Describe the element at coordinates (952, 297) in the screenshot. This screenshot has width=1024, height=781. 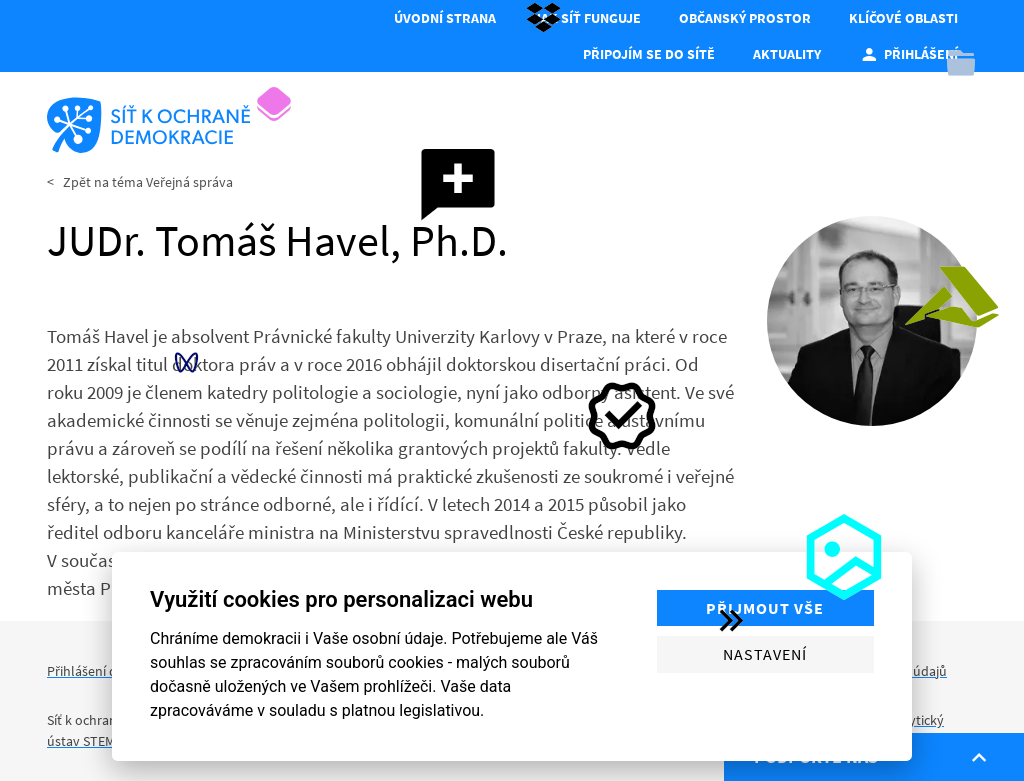
I see `accusoft company logo` at that location.